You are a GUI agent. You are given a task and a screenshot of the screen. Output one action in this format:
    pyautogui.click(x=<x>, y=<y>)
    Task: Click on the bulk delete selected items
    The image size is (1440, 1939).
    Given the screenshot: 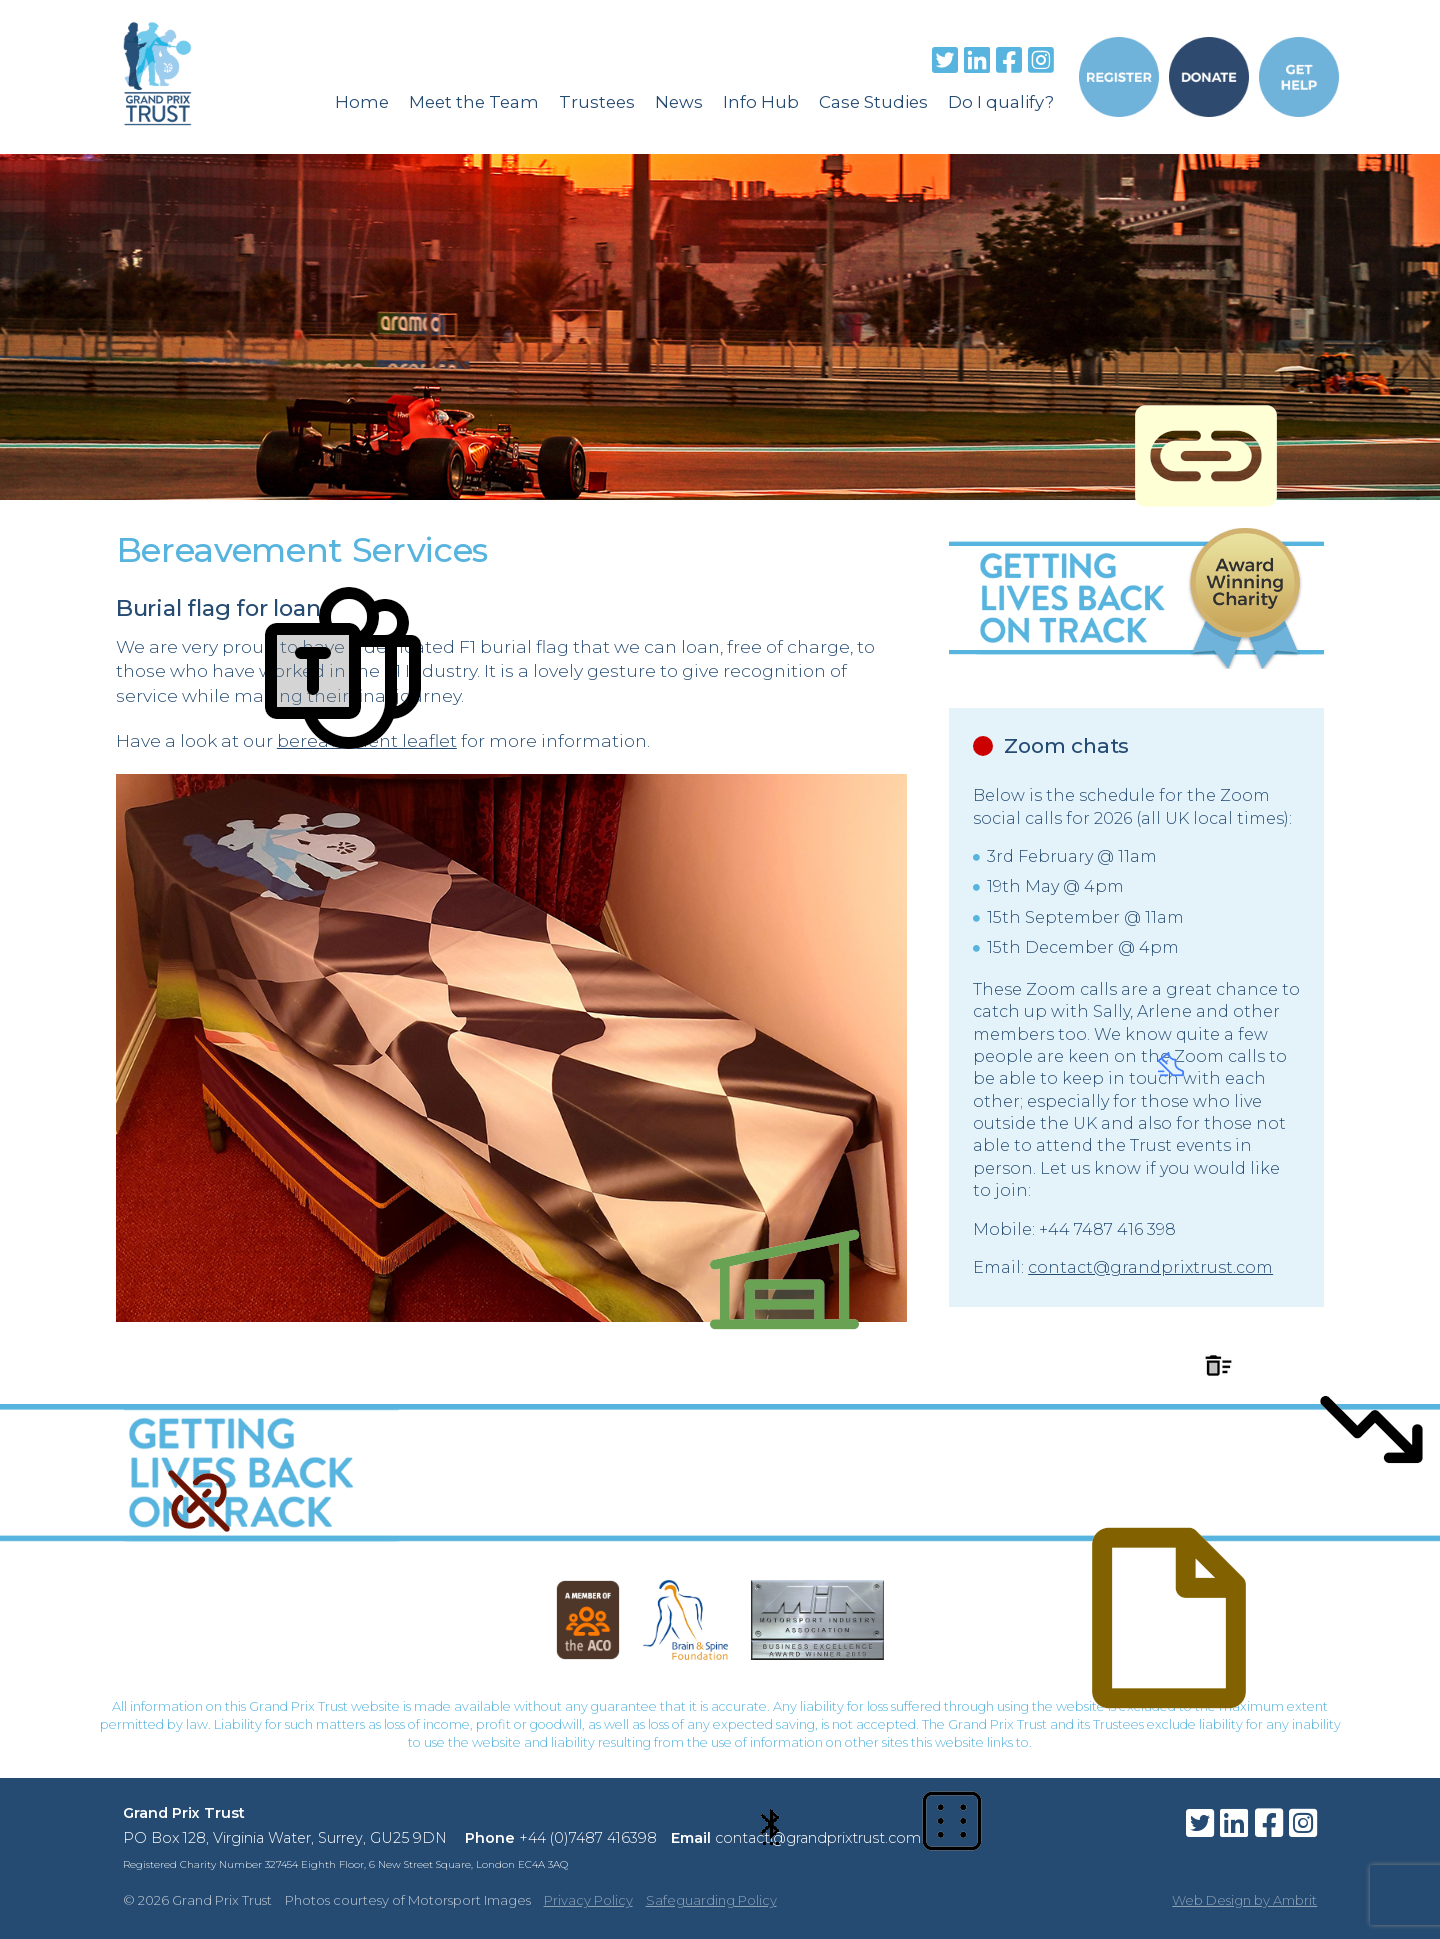 What is the action you would take?
    pyautogui.click(x=1218, y=1365)
    